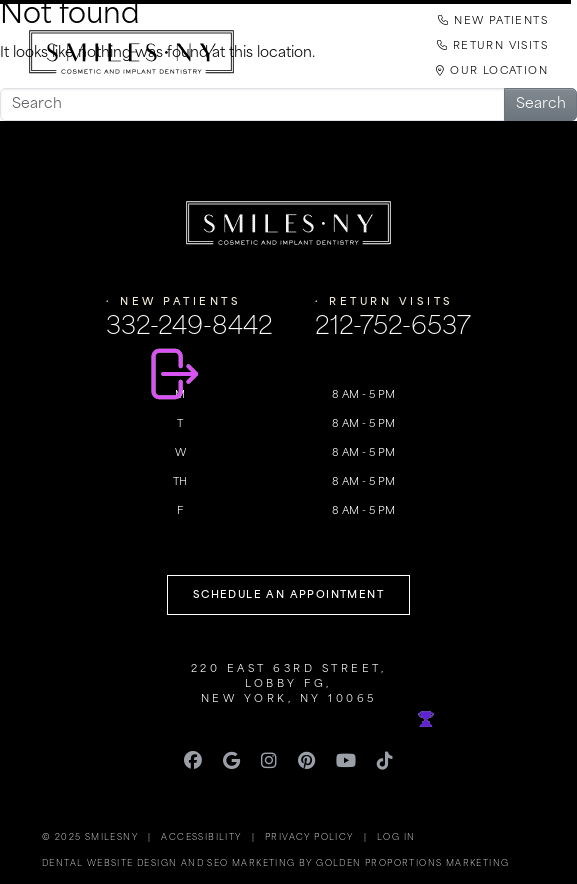 Image resolution: width=577 pixels, height=884 pixels. What do you see at coordinates (426, 719) in the screenshot?
I see `view achievements or awards` at bounding box center [426, 719].